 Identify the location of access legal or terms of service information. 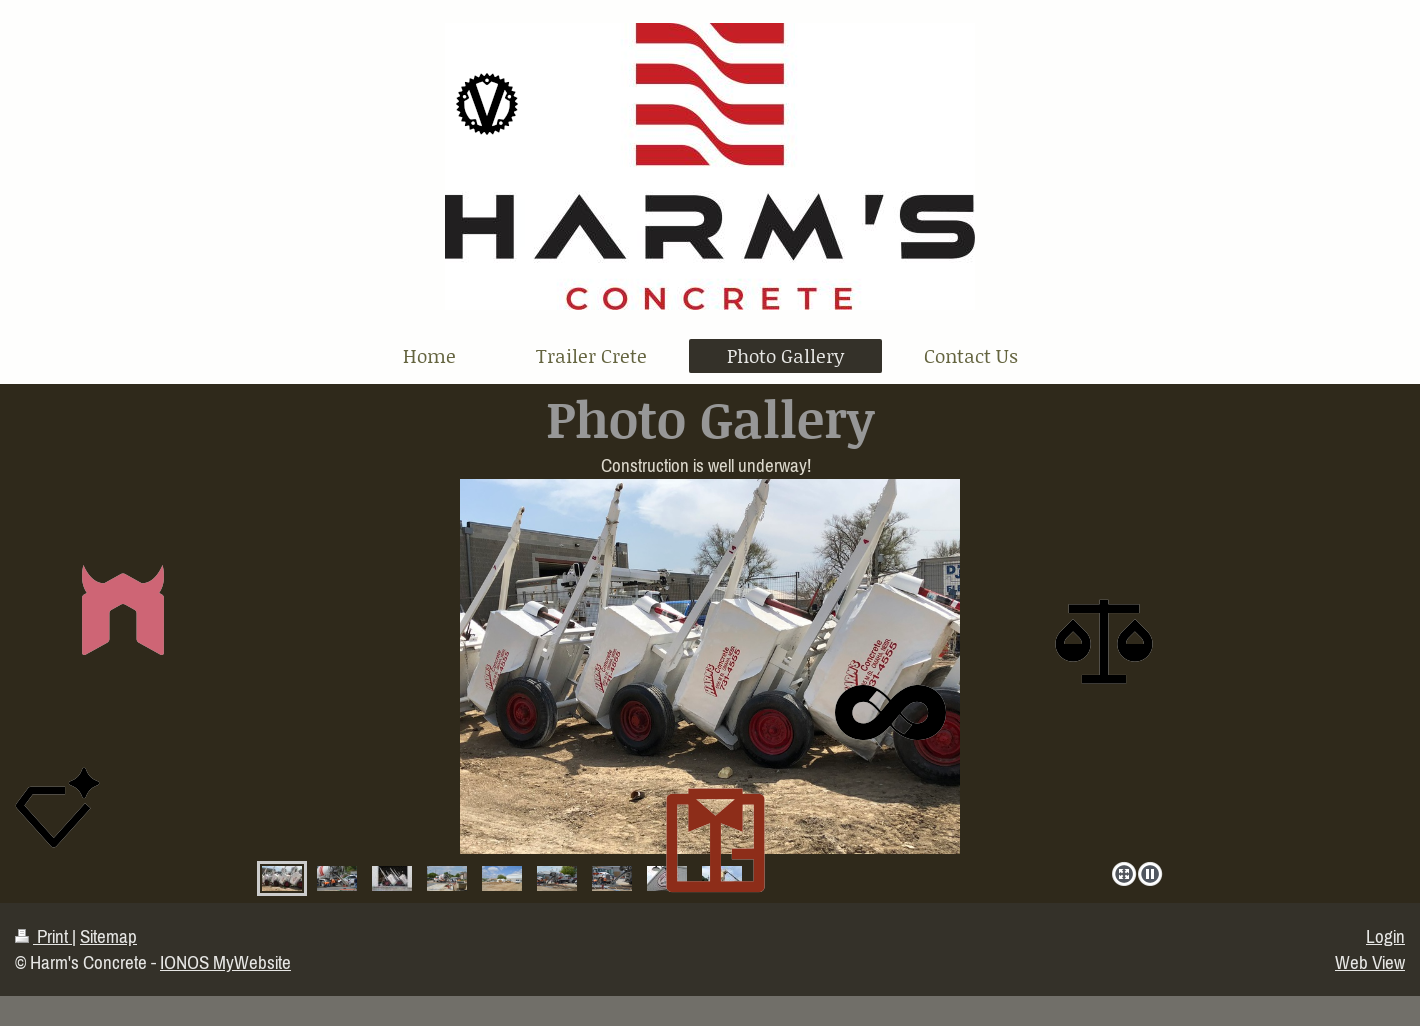
(1104, 644).